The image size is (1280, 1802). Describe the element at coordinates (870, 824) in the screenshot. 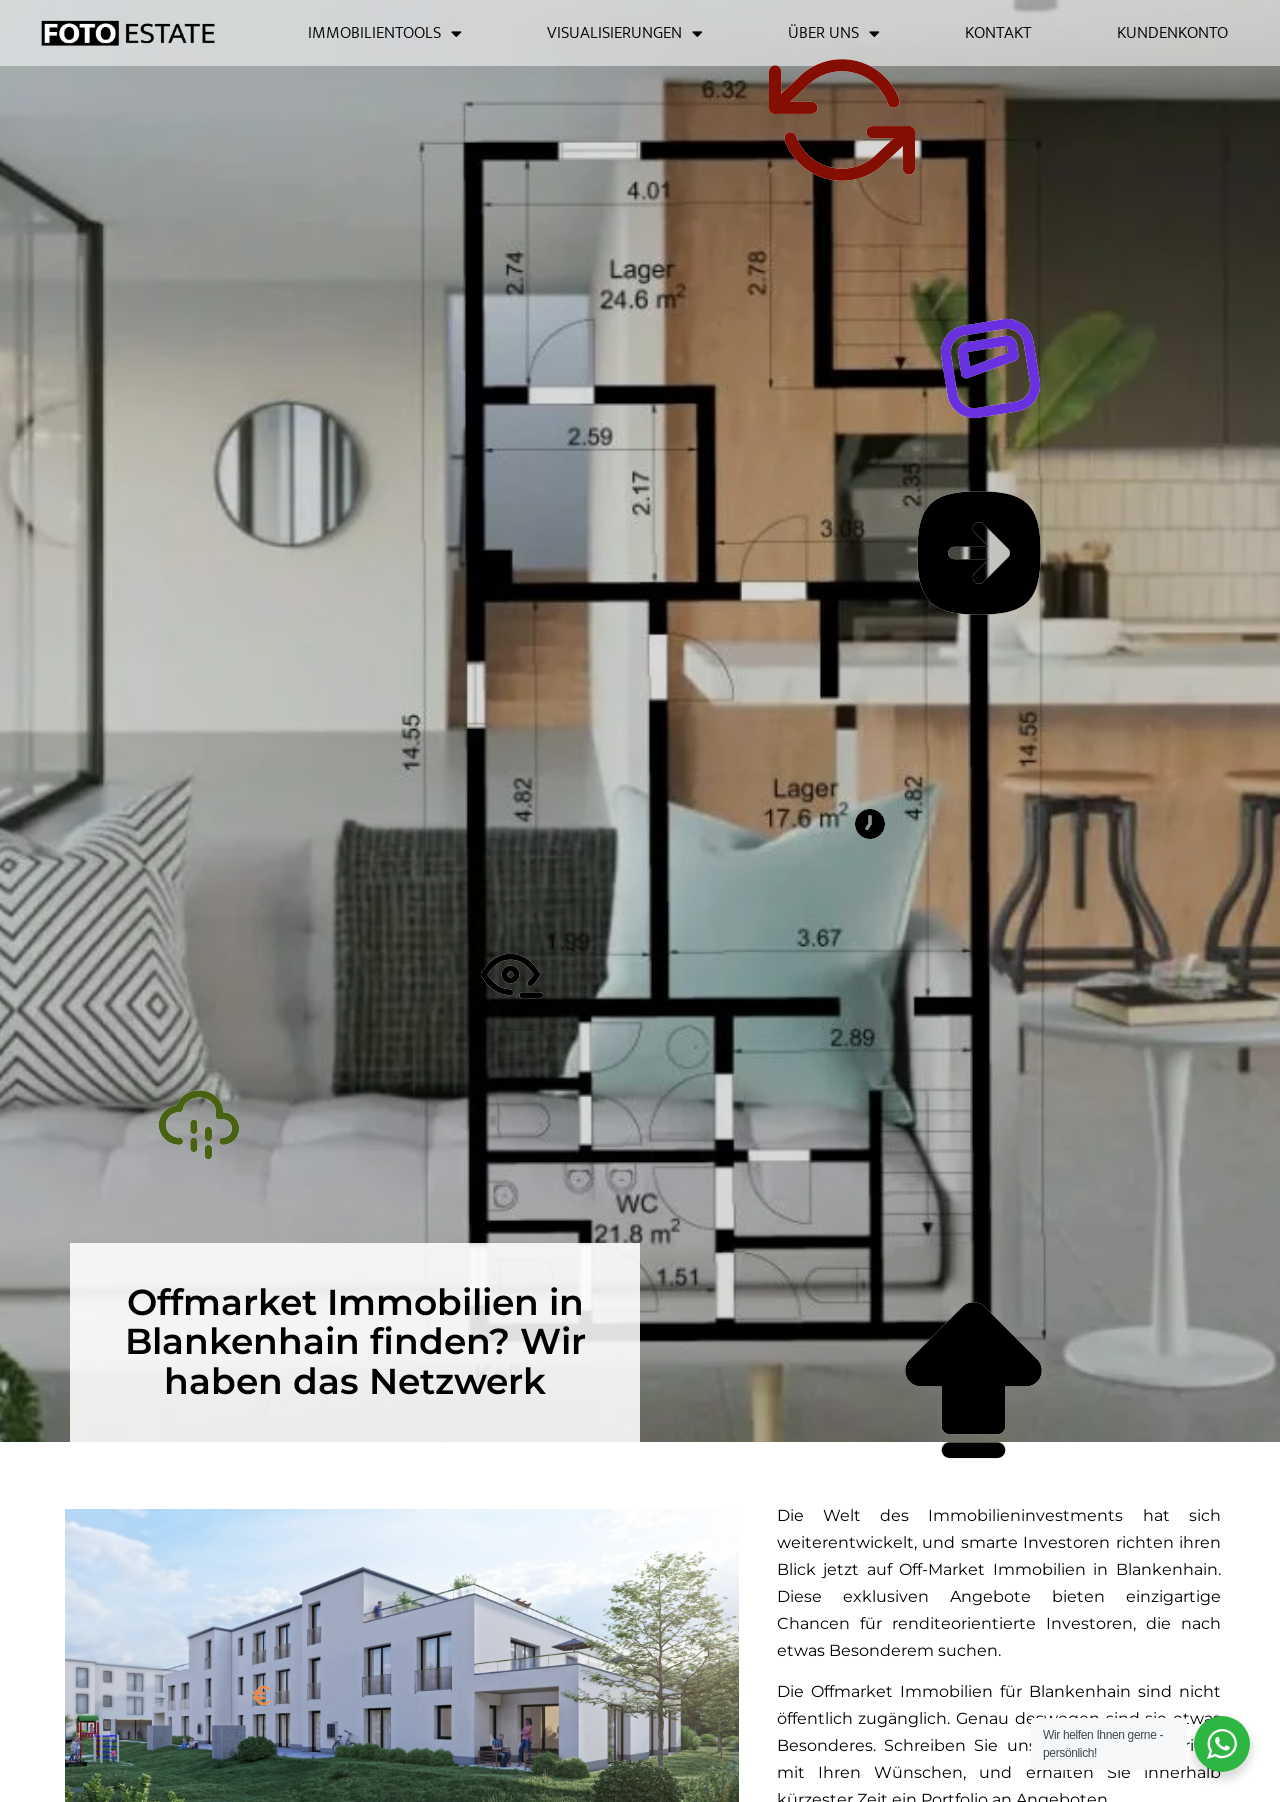

I see `indicates the current time is 7 o'clock` at that location.